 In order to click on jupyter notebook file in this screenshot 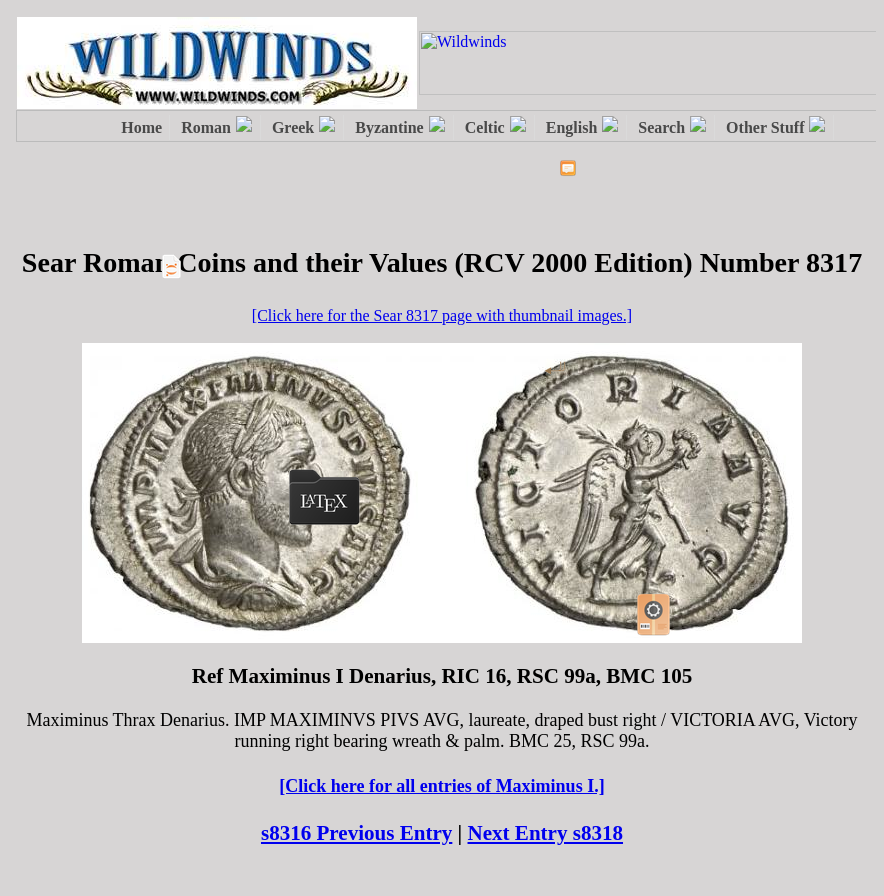, I will do `click(171, 266)`.